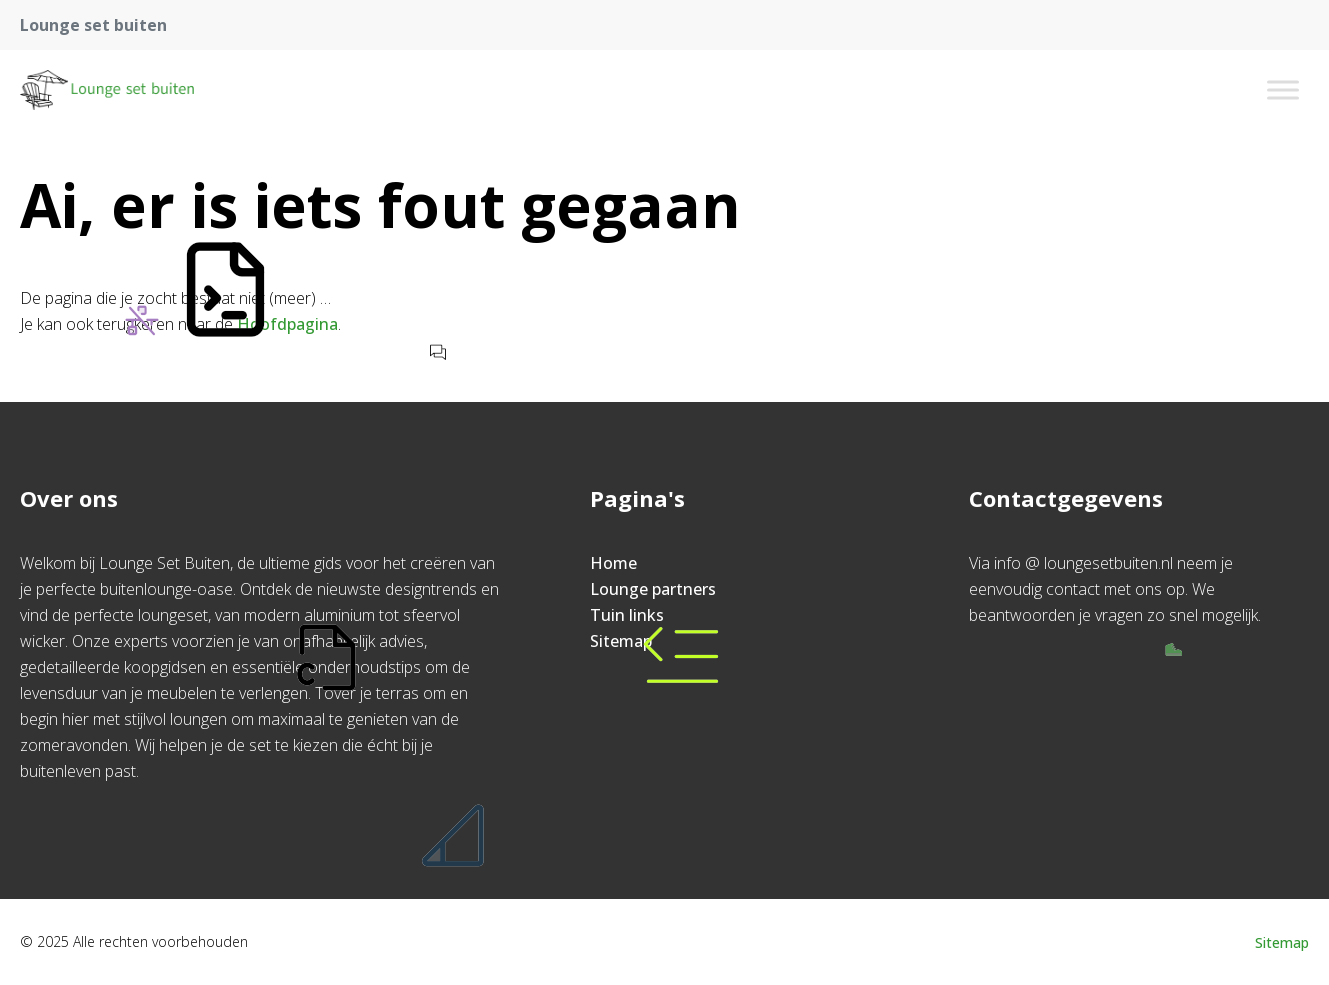 This screenshot has height=985, width=1329. What do you see at coordinates (458, 838) in the screenshot?
I see `indicates weak cellular signal strength` at bounding box center [458, 838].